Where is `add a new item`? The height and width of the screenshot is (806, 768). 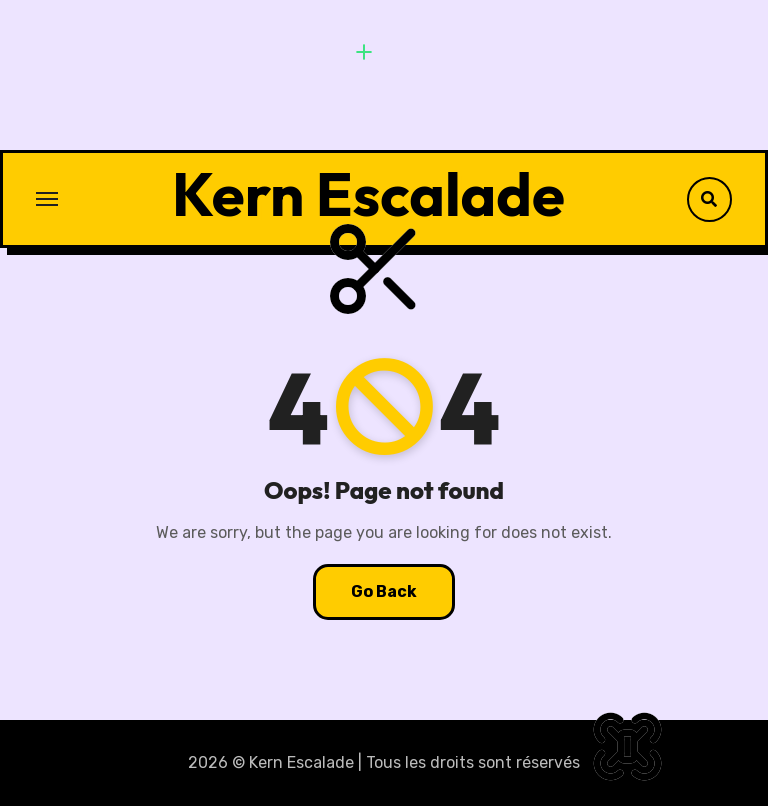 add a new item is located at coordinates (364, 52).